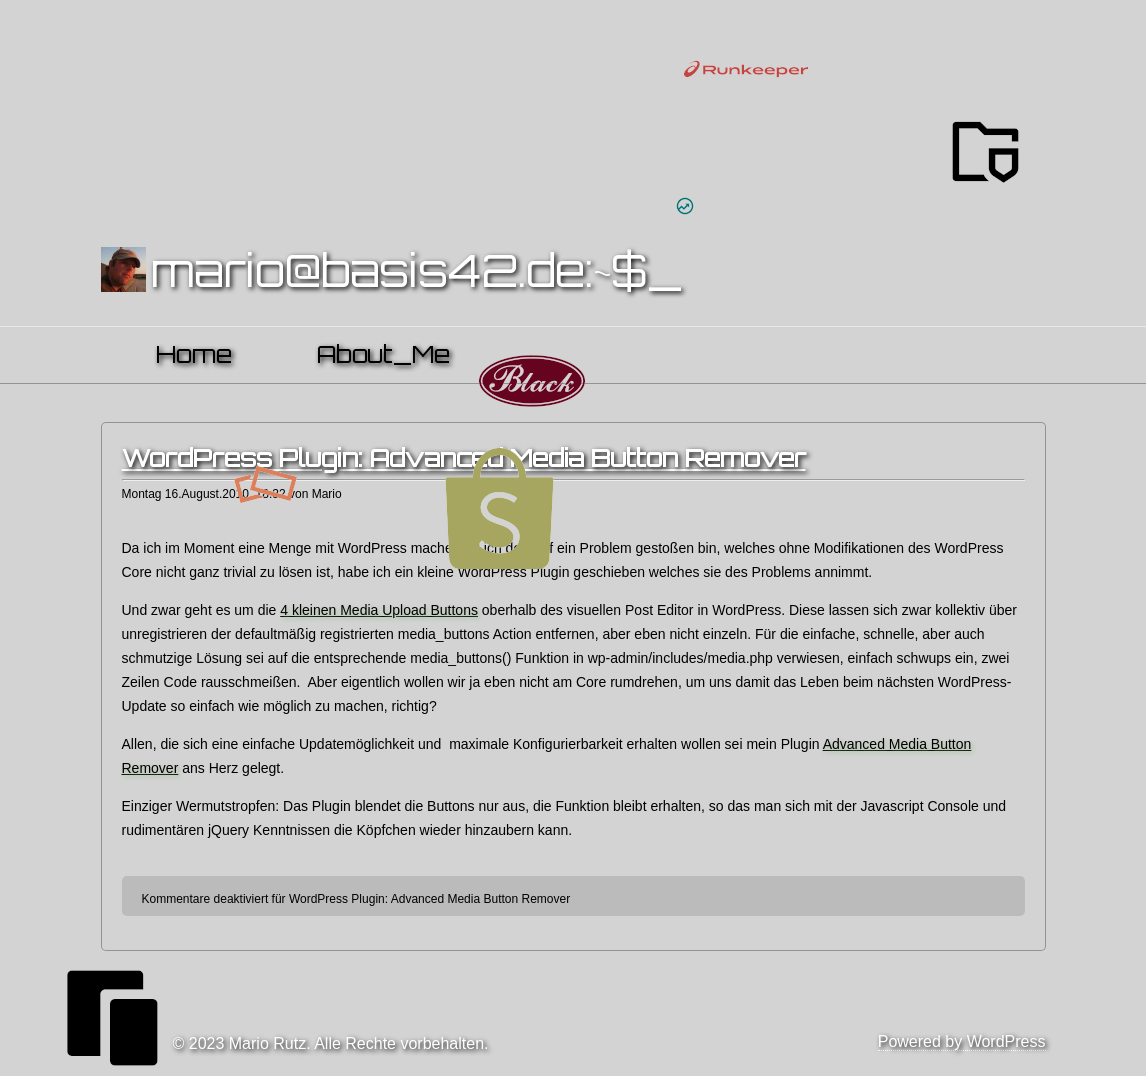  I want to click on black brand logo, so click(532, 381).